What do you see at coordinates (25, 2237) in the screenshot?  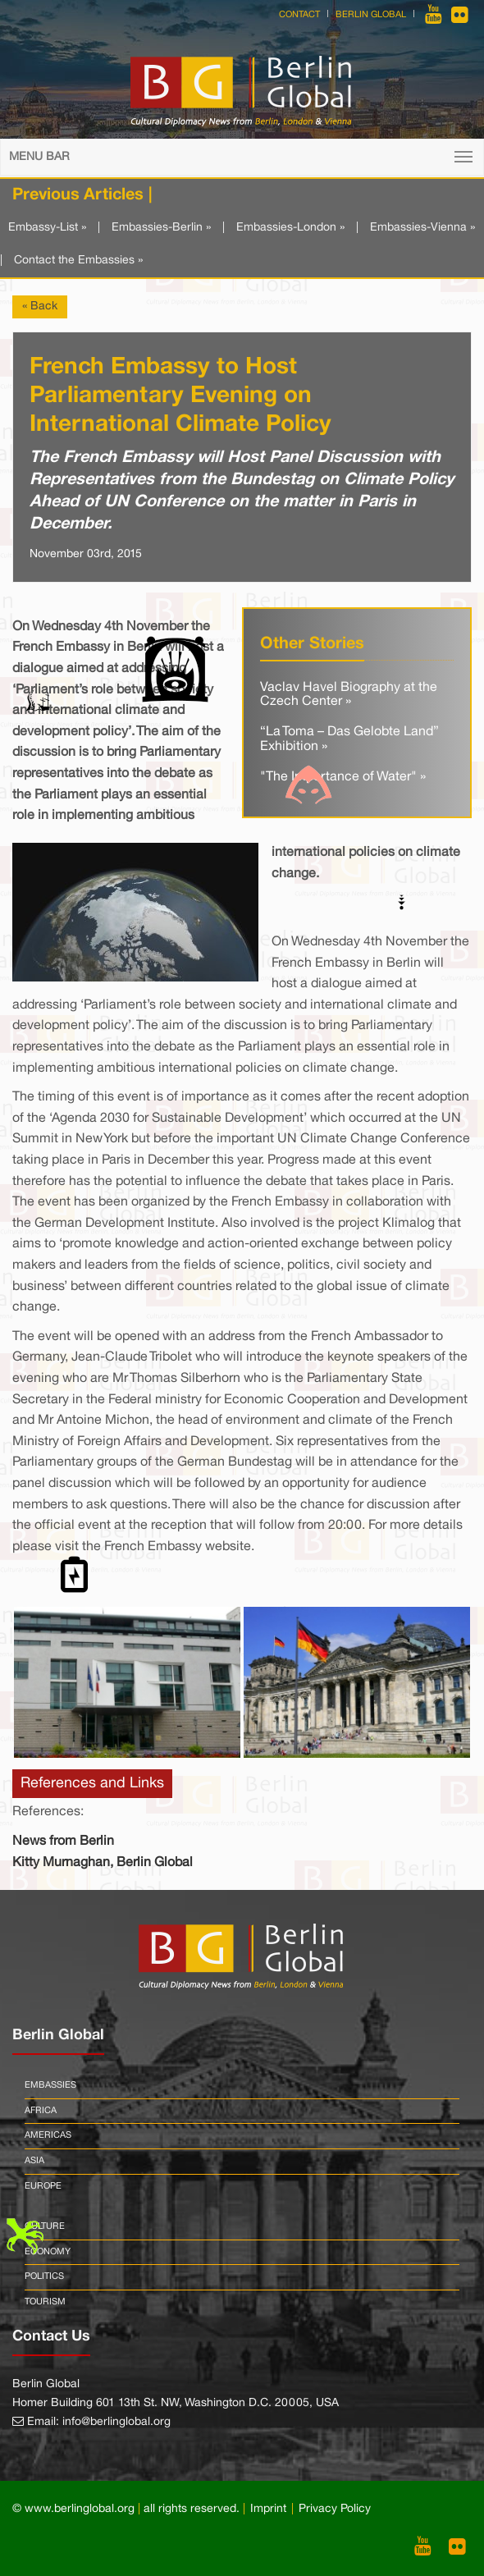 I see `select a beast or creature class in a game` at bounding box center [25, 2237].